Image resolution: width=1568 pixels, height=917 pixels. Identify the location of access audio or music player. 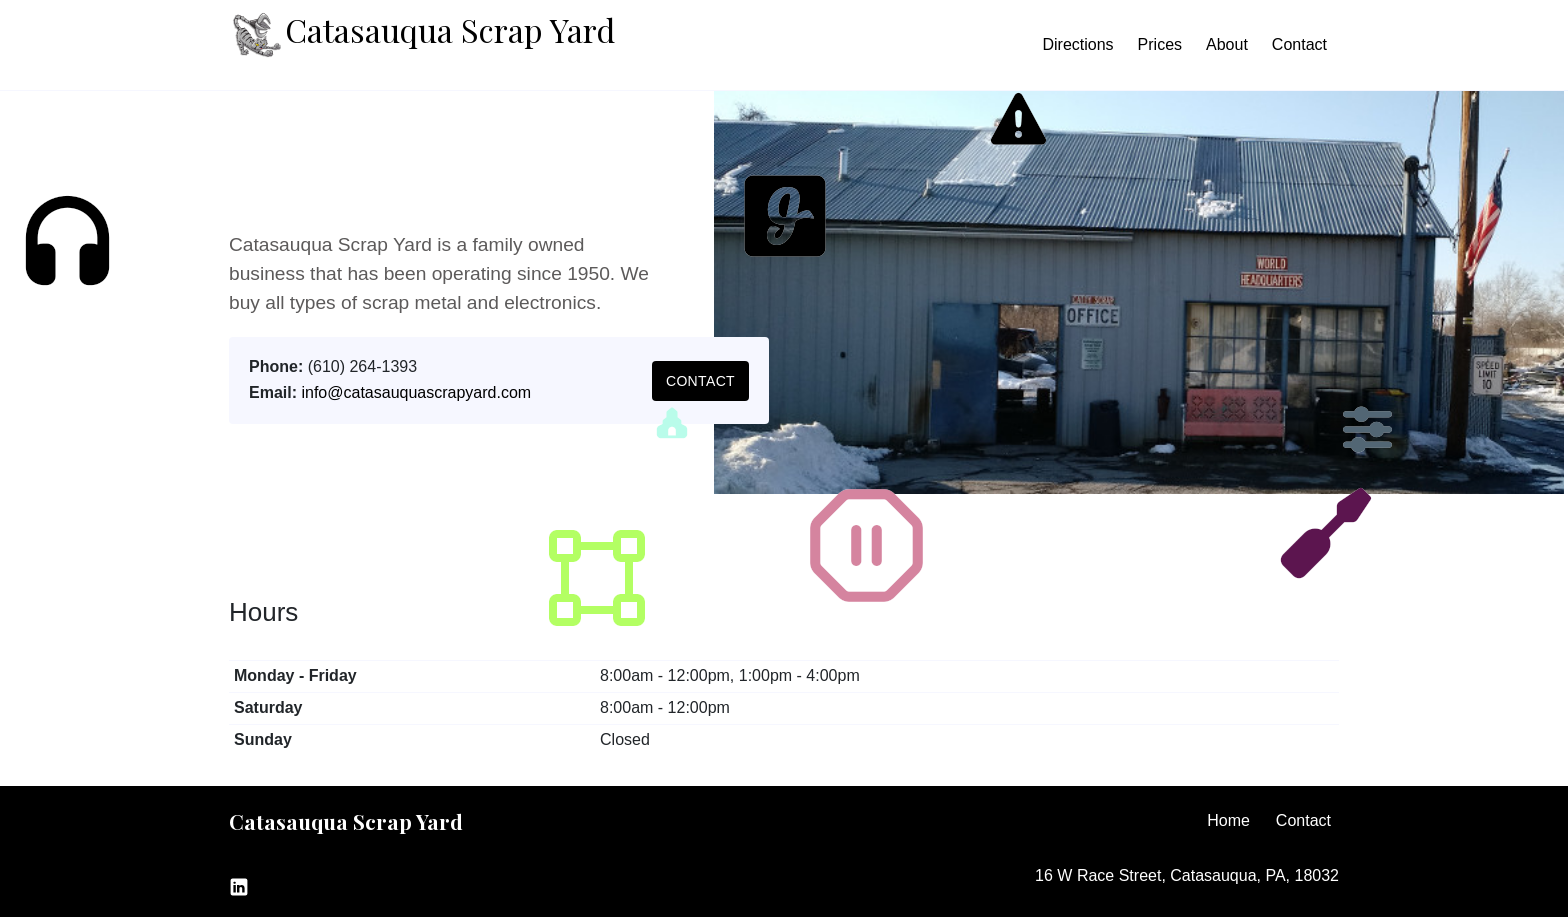
(67, 243).